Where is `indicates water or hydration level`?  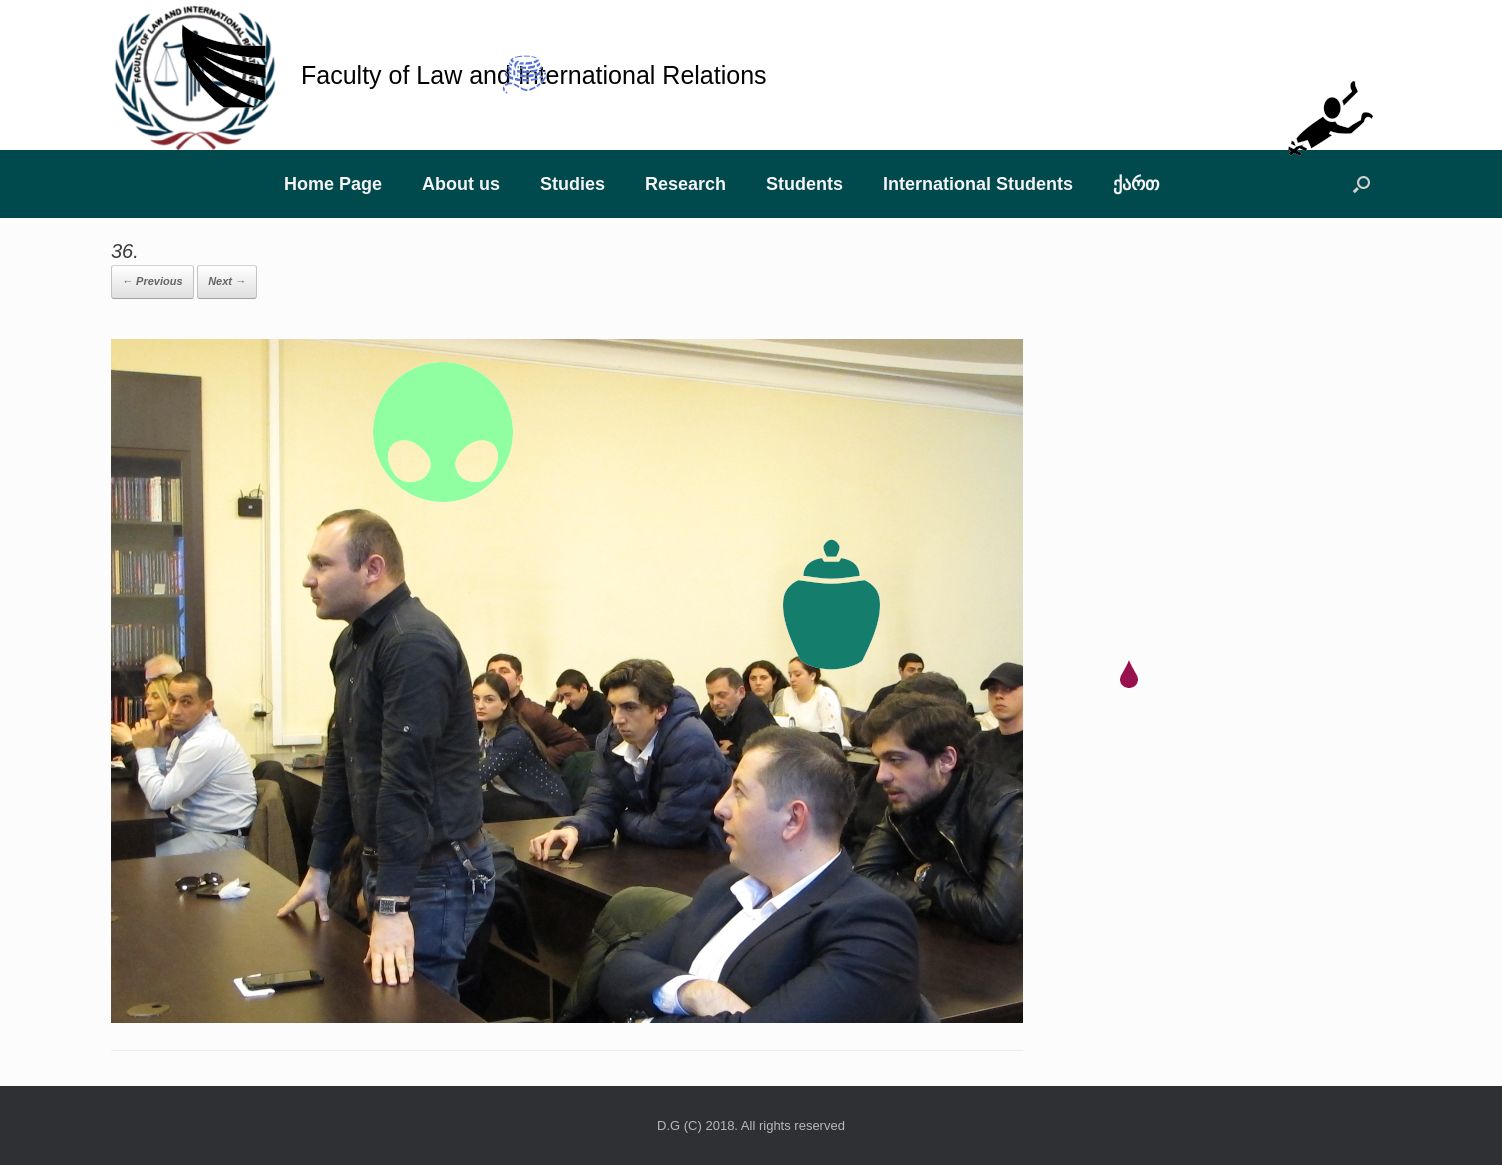
indicates water or hydration level is located at coordinates (1129, 674).